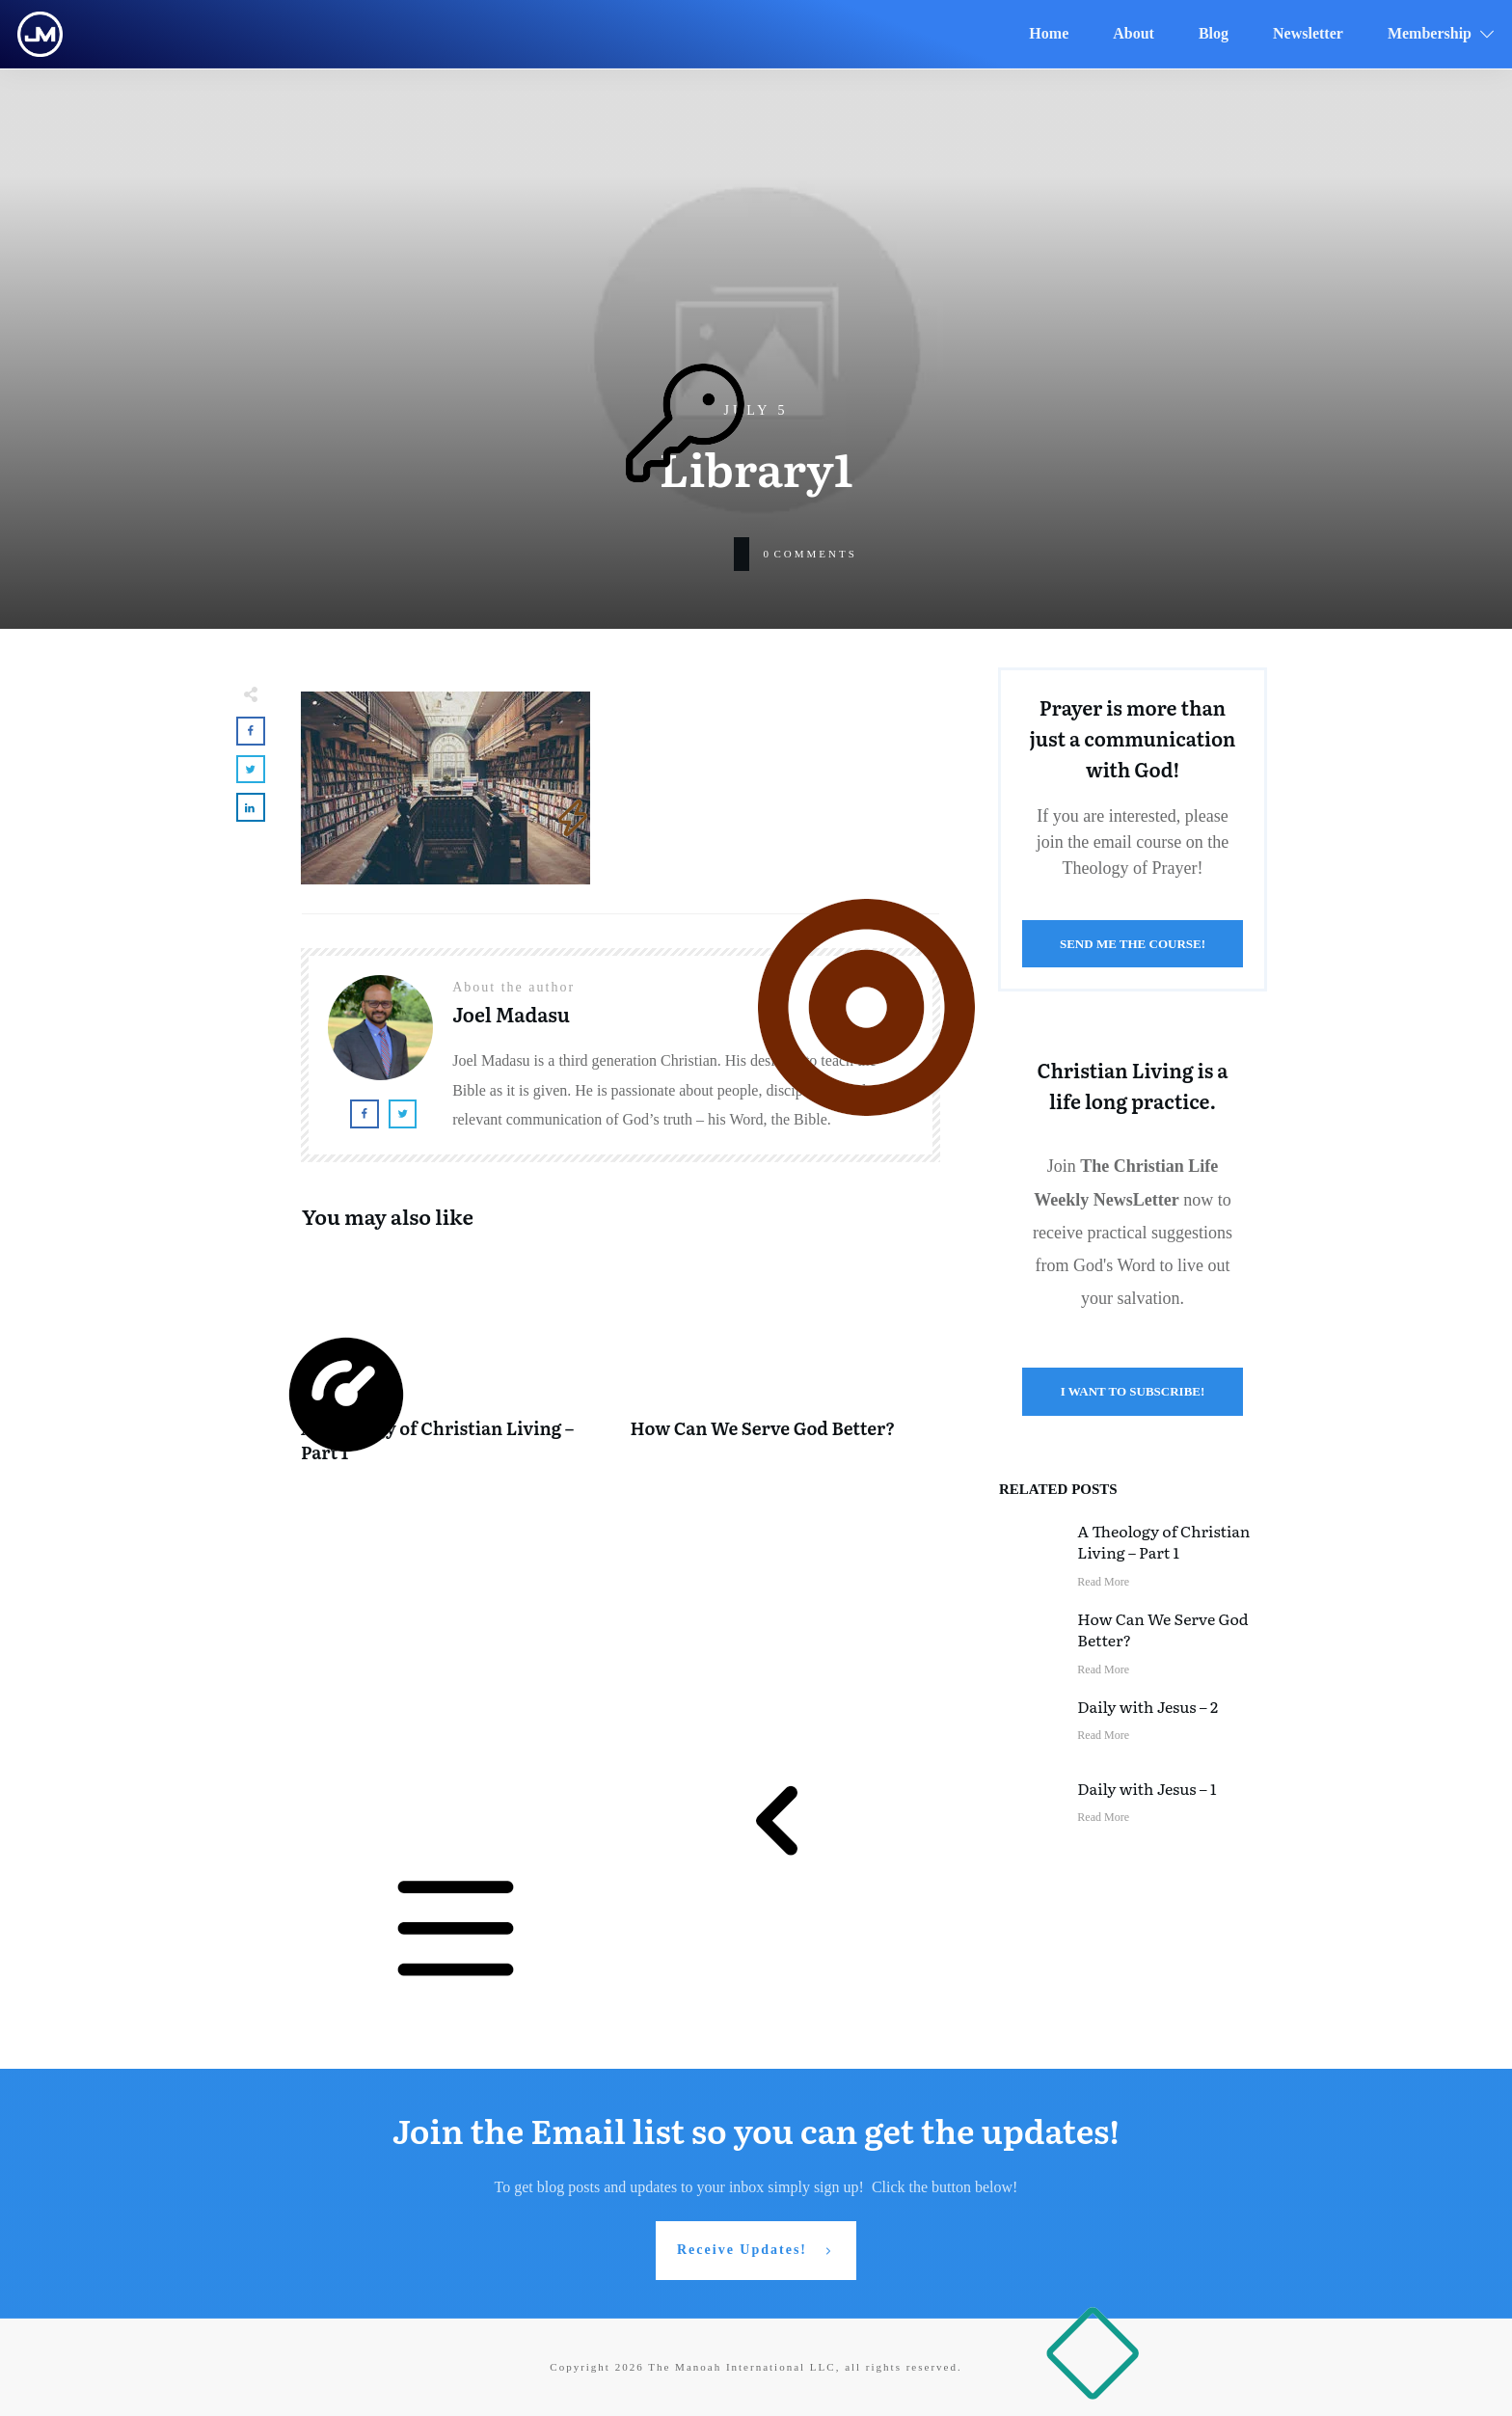  I want to click on go back to the previous screen, so click(776, 1820).